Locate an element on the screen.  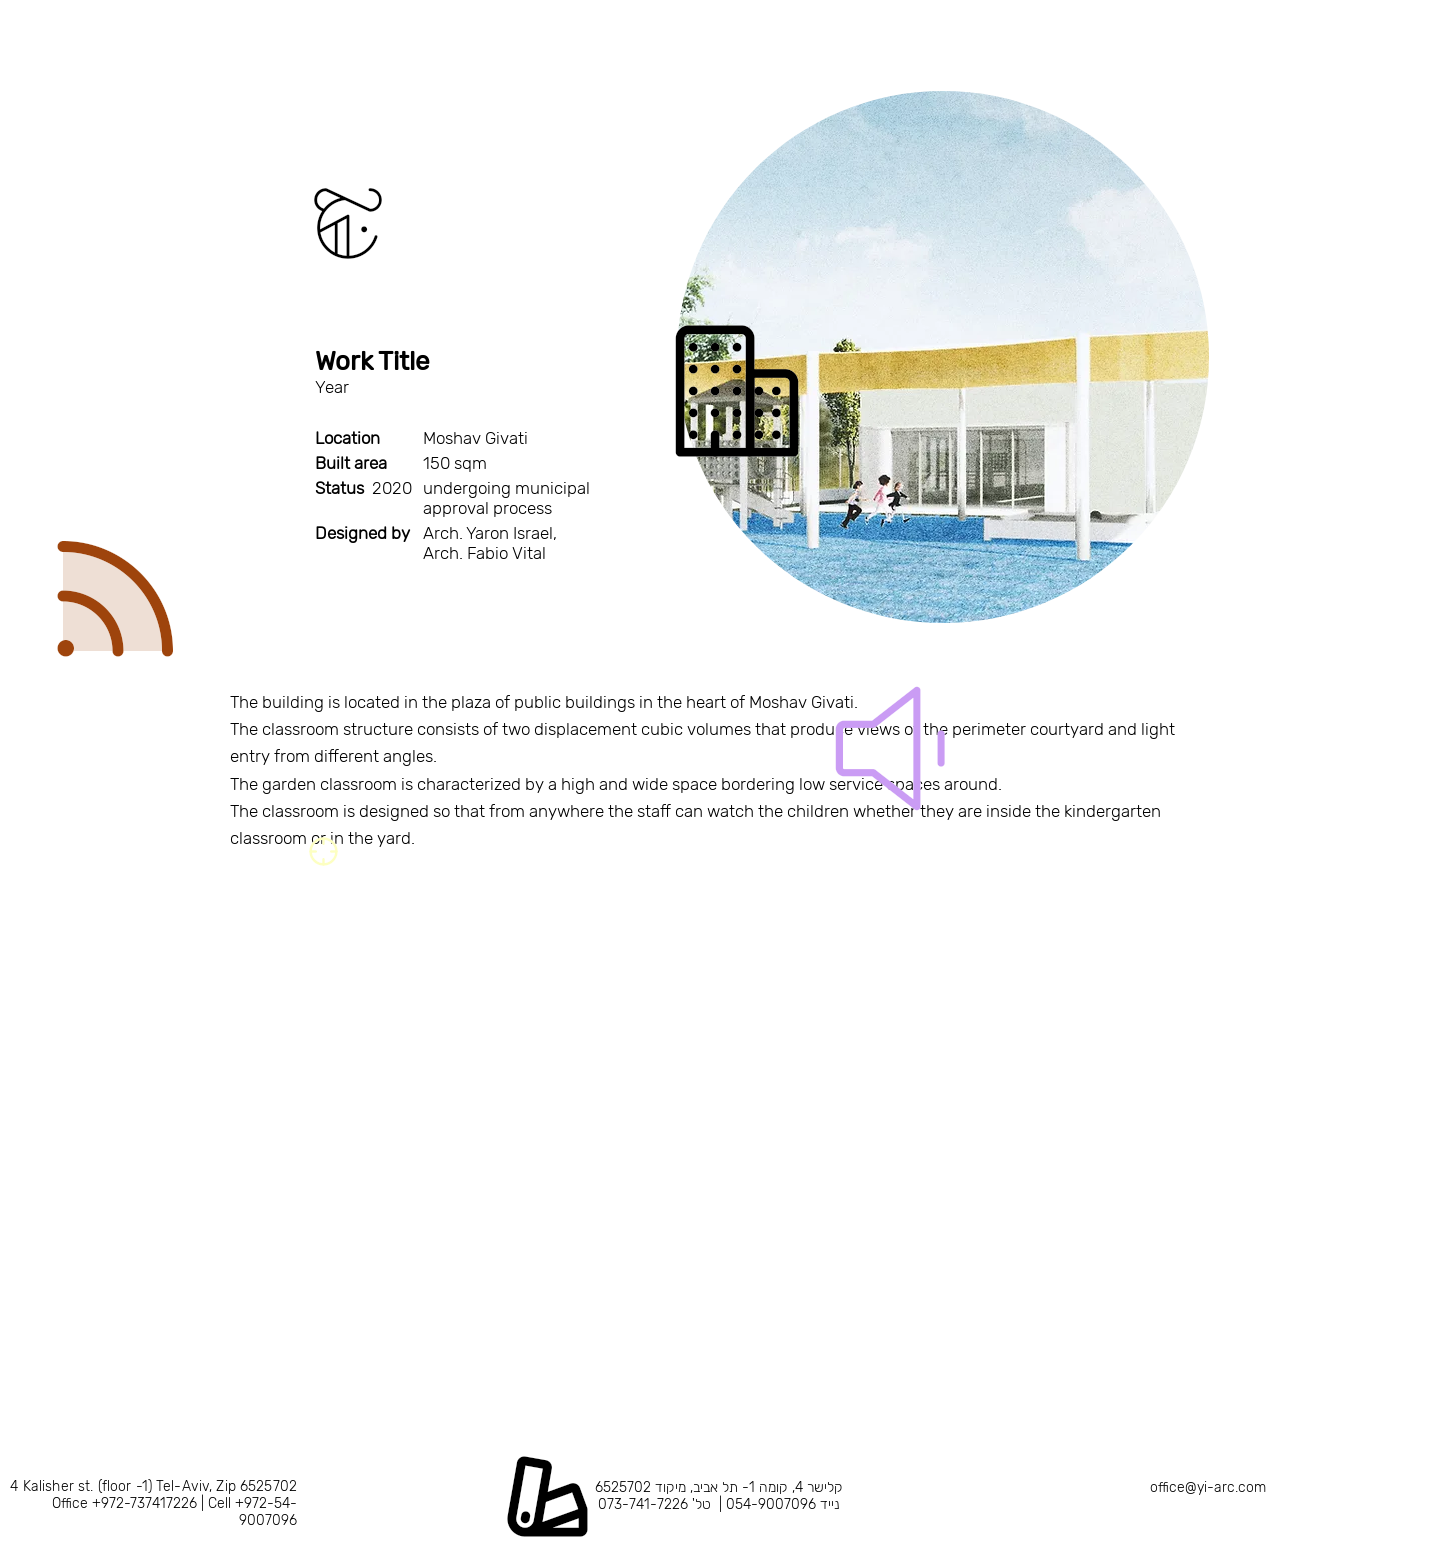
center map on current location is located at coordinates (323, 851).